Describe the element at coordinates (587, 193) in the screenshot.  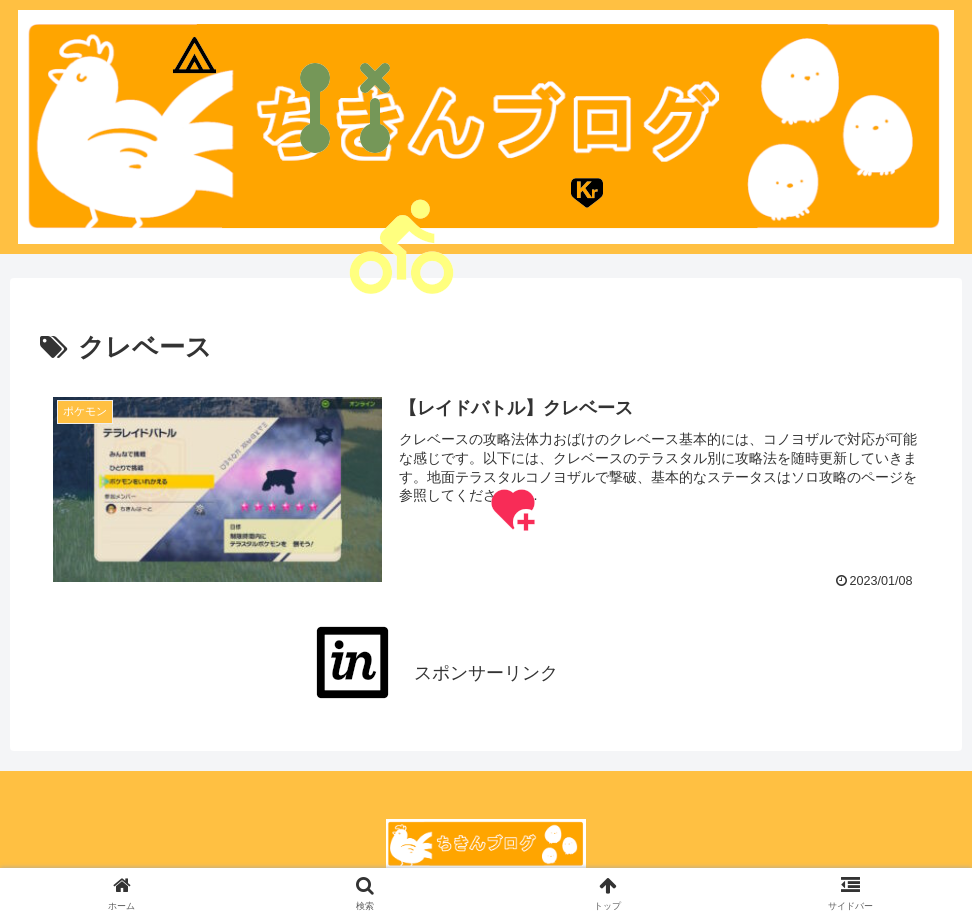
I see `kred app or service logo` at that location.